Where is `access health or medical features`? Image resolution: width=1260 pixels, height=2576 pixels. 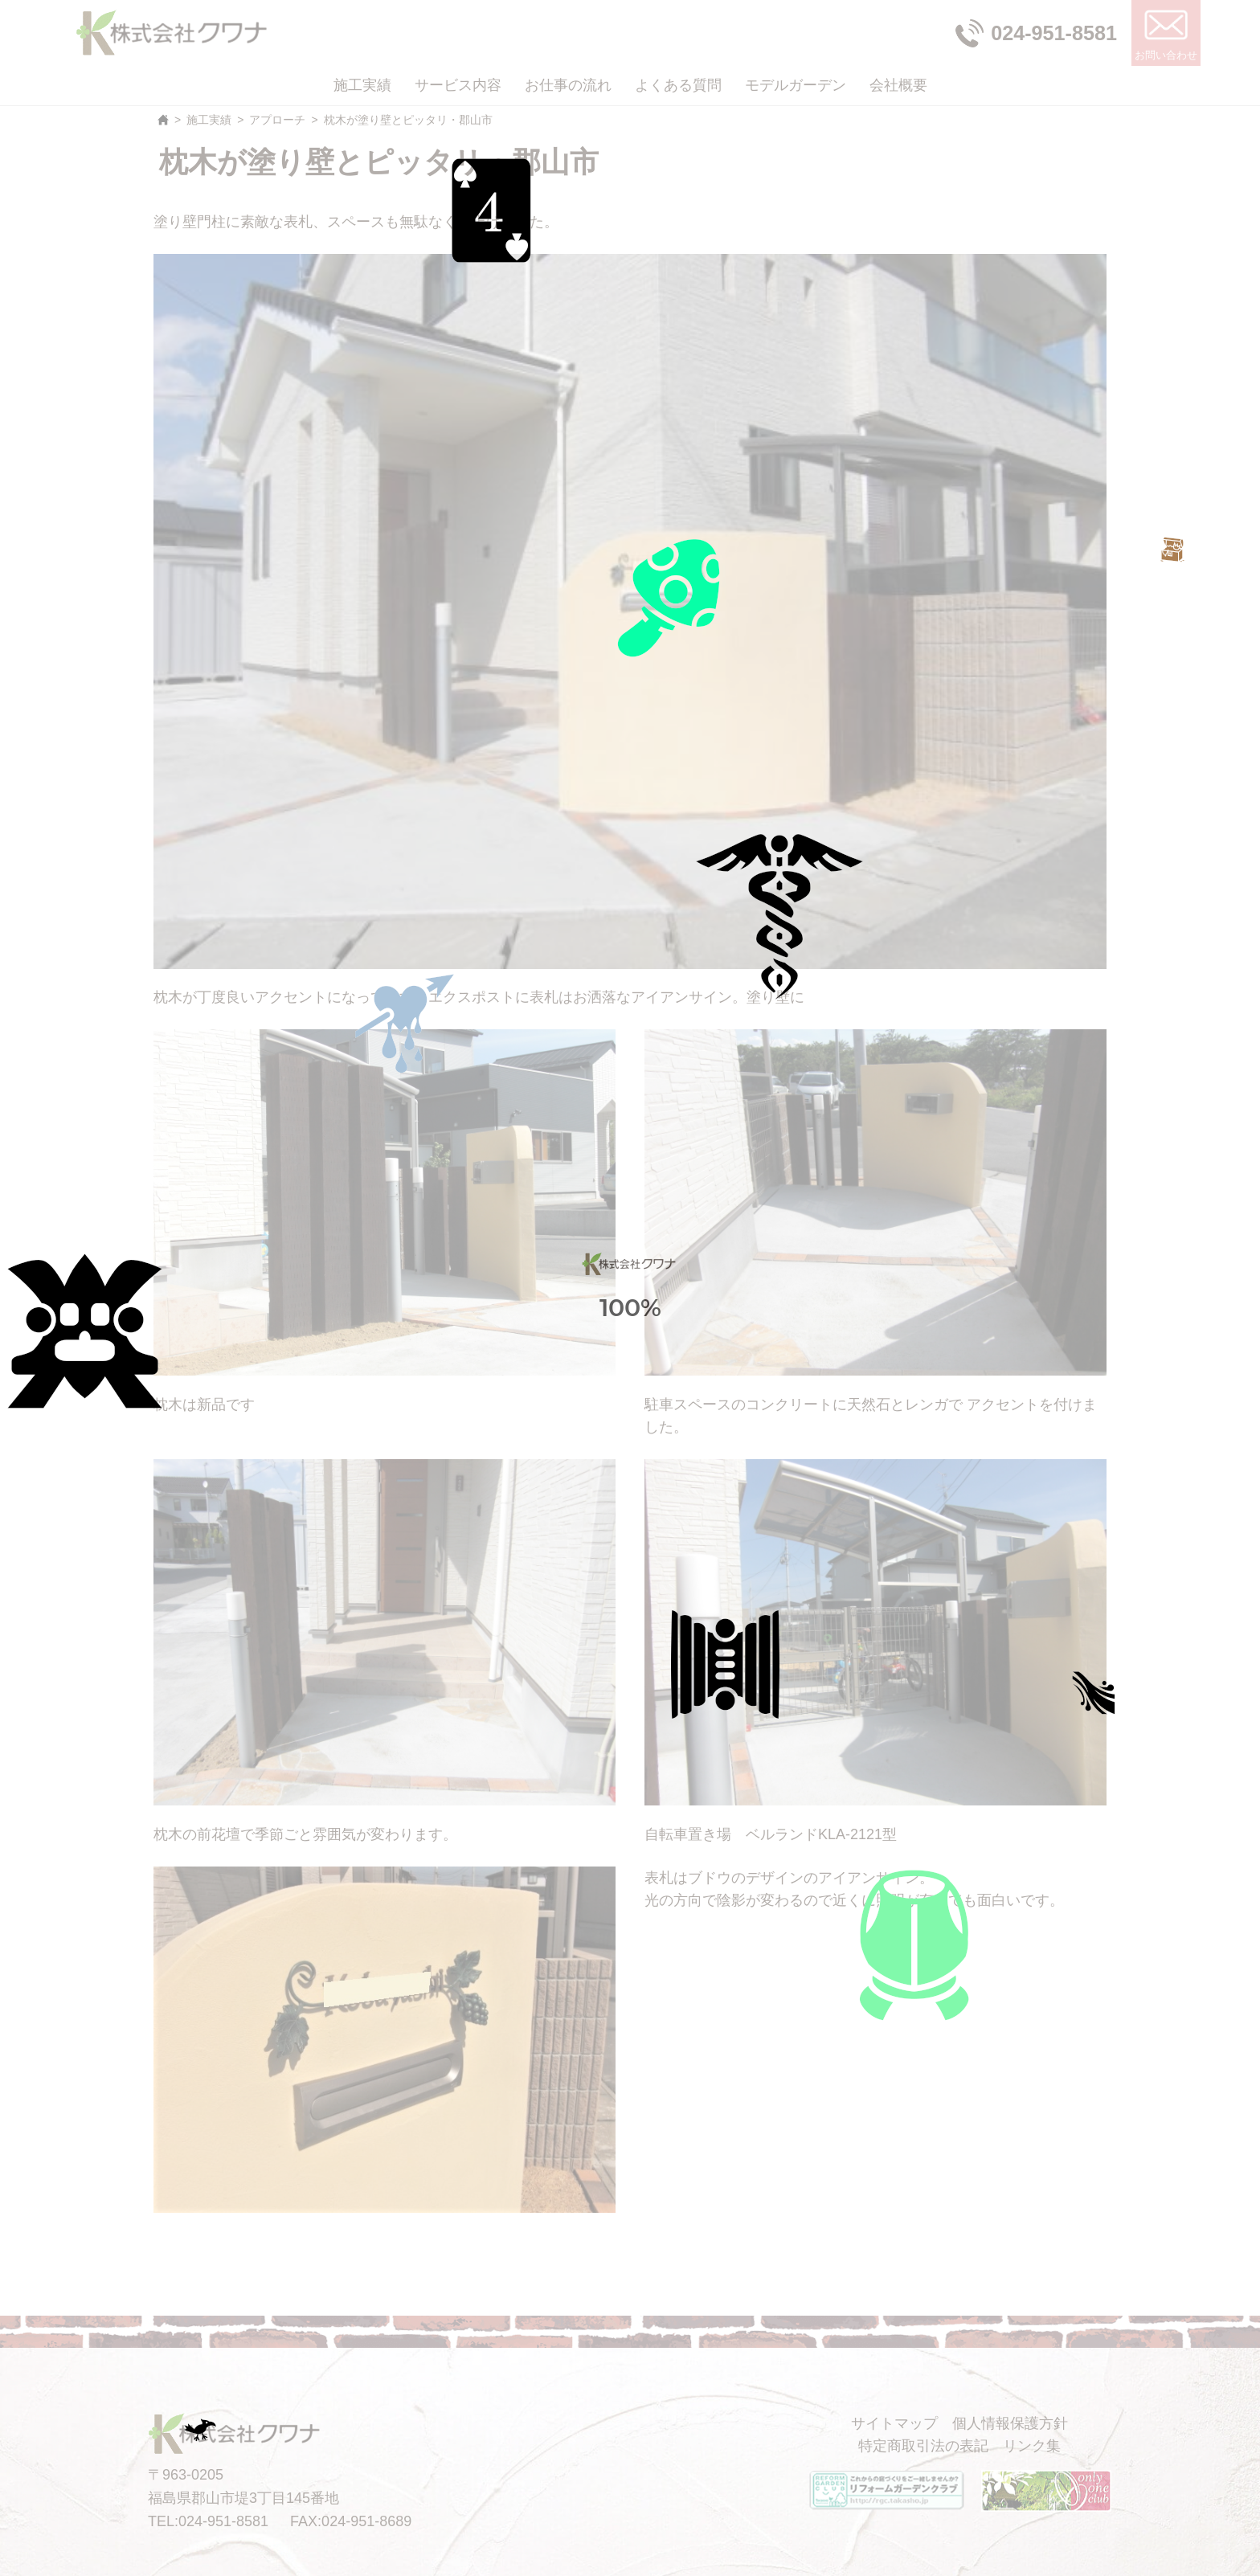
access health or medical features is located at coordinates (779, 917).